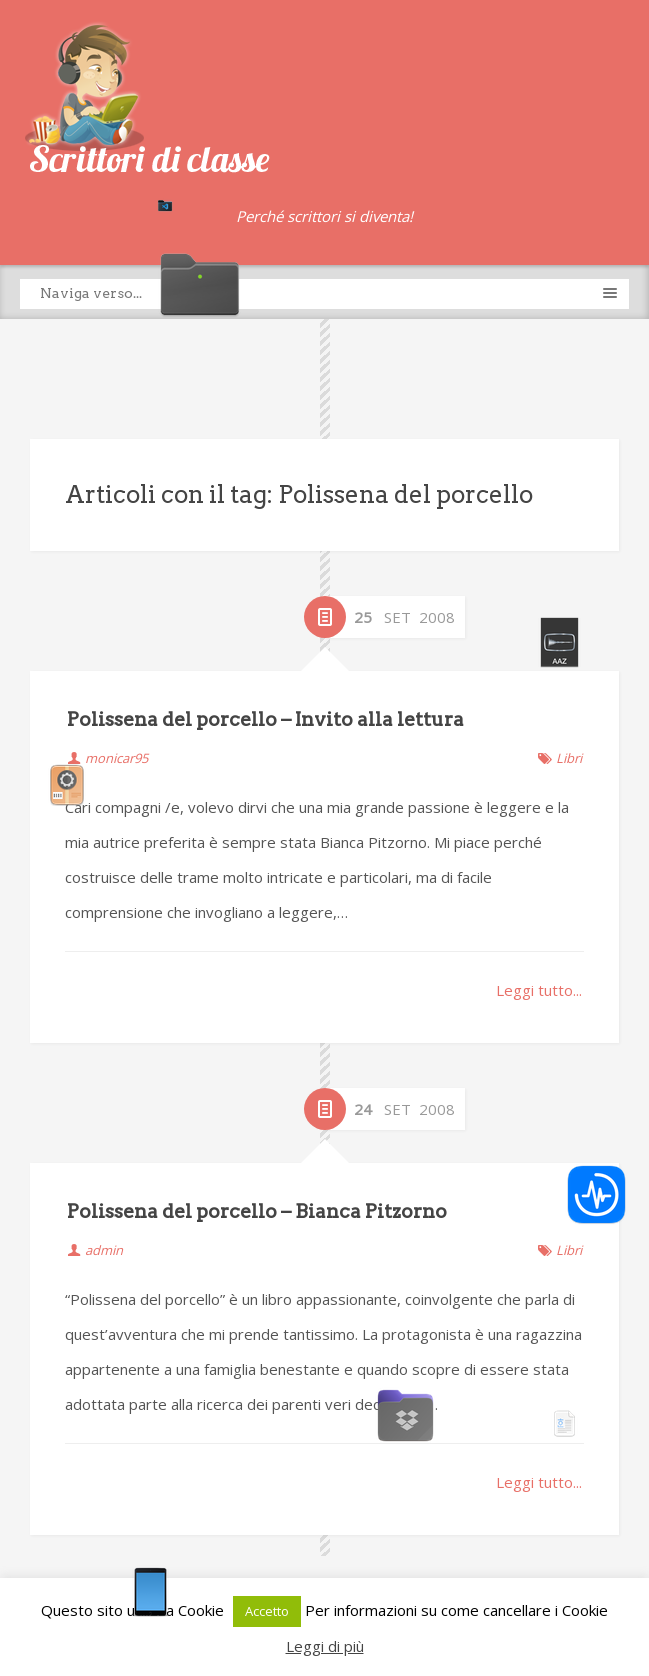 Image resolution: width=649 pixels, height=1676 pixels. What do you see at coordinates (405, 1415) in the screenshot?
I see `open your Dropbox synced folder` at bounding box center [405, 1415].